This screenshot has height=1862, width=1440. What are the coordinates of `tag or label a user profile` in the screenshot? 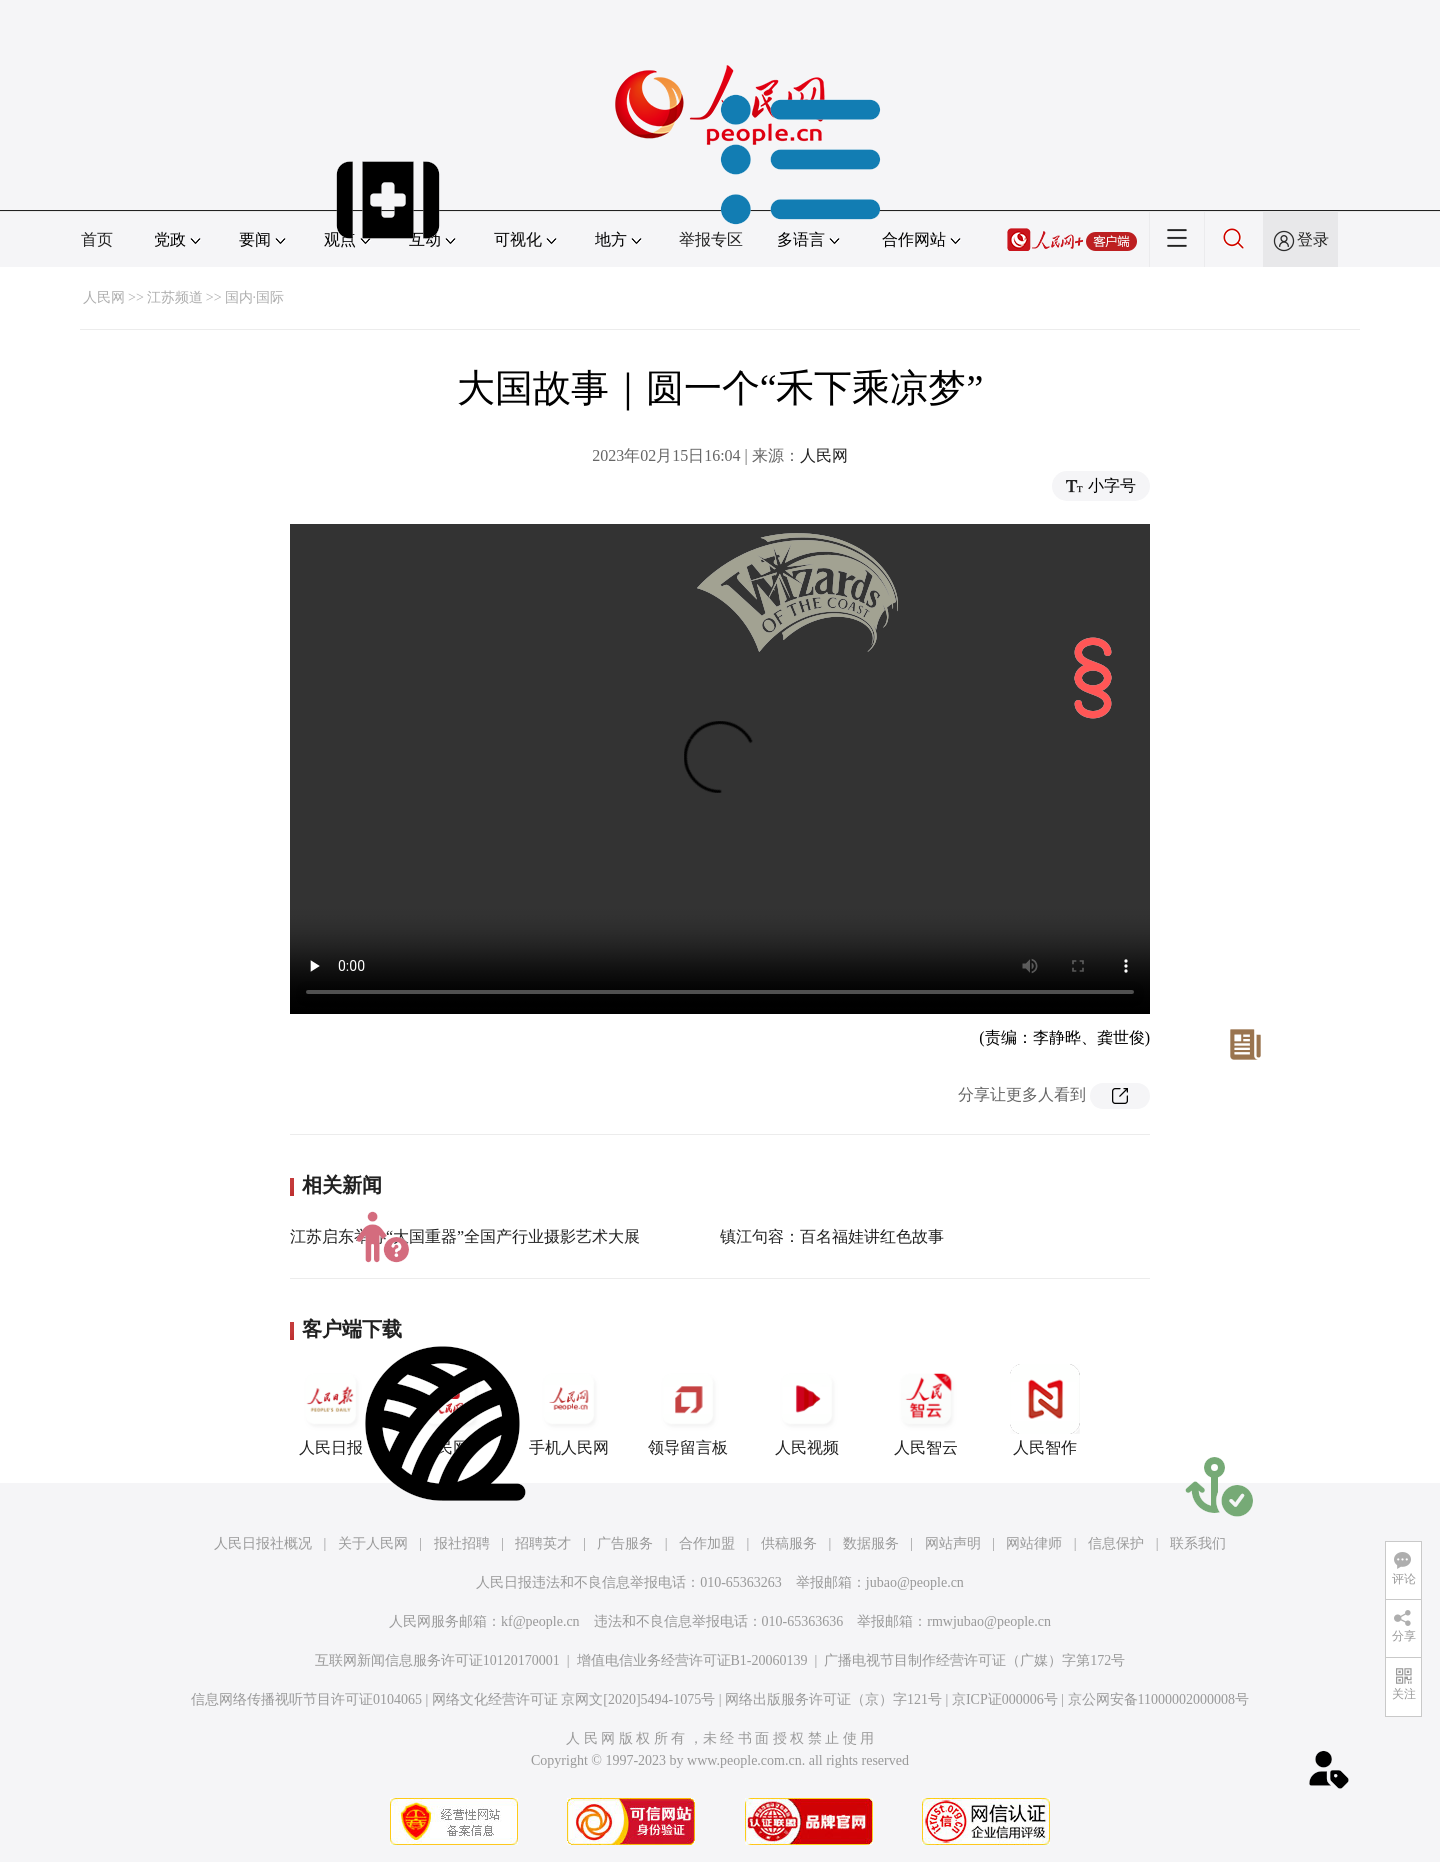 It's located at (1328, 1768).